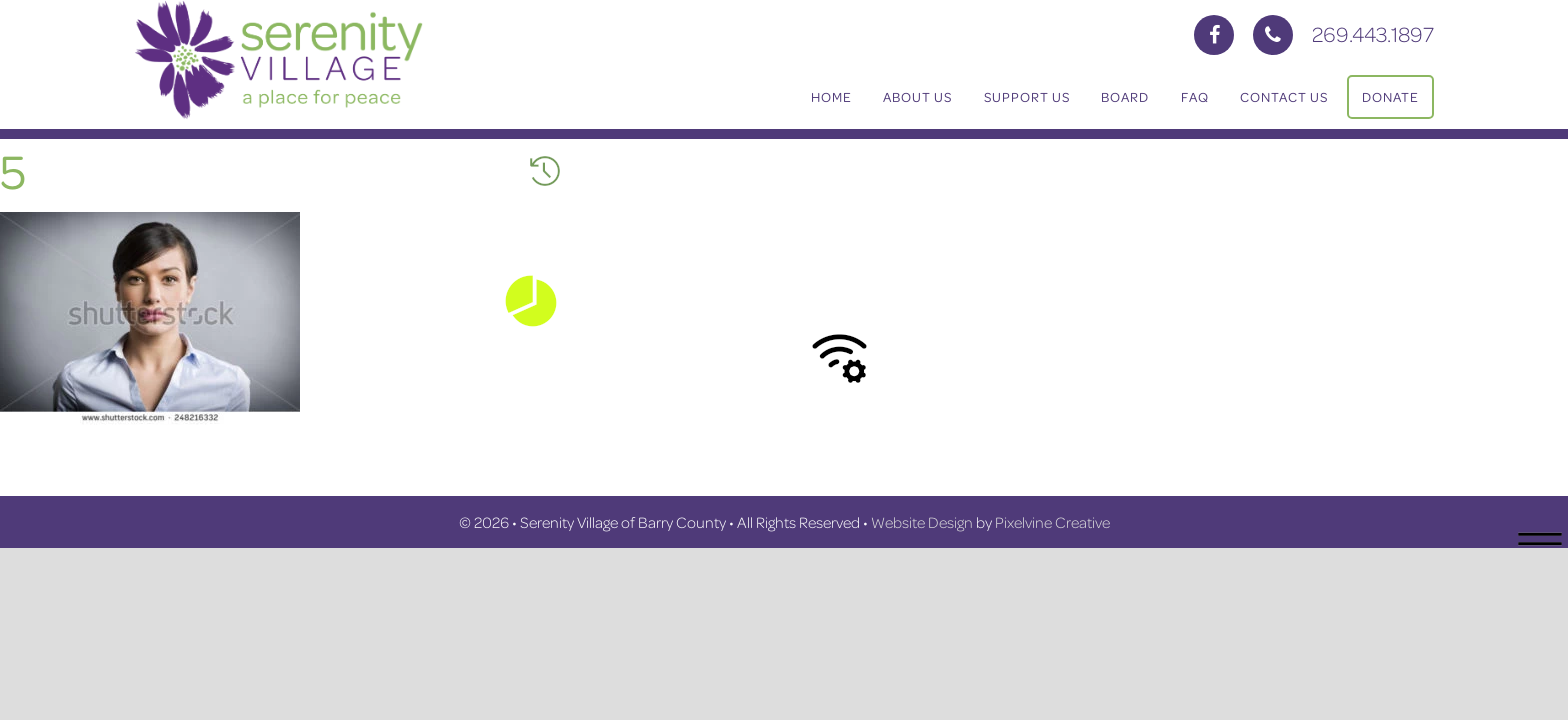 The image size is (1568, 720). I want to click on drag to reorder or rearrange items, so click(1540, 539).